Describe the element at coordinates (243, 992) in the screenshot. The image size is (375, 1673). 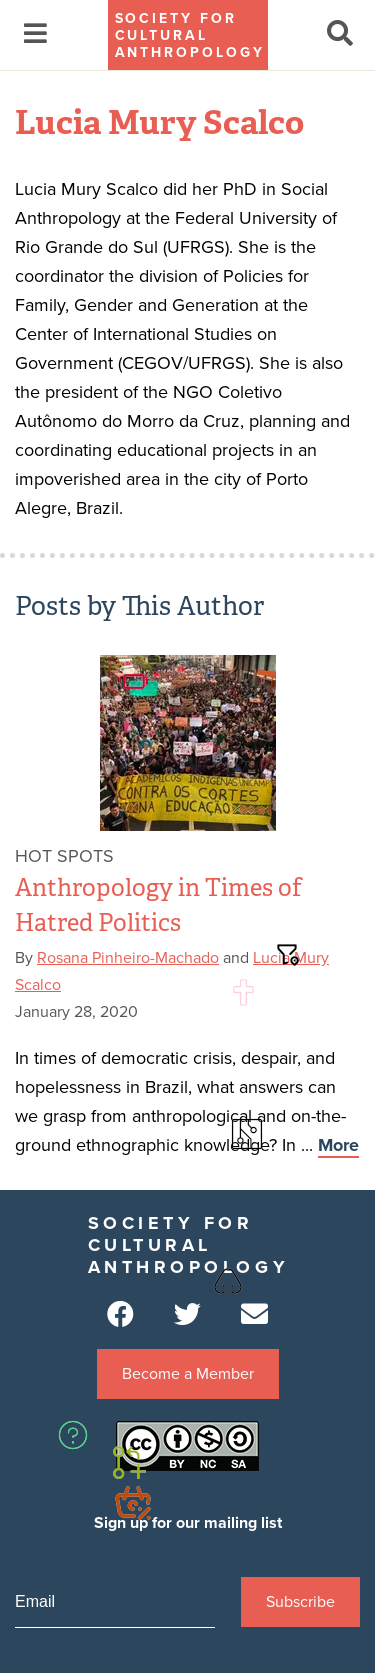
I see `indicates a religious or faith-based feature` at that location.